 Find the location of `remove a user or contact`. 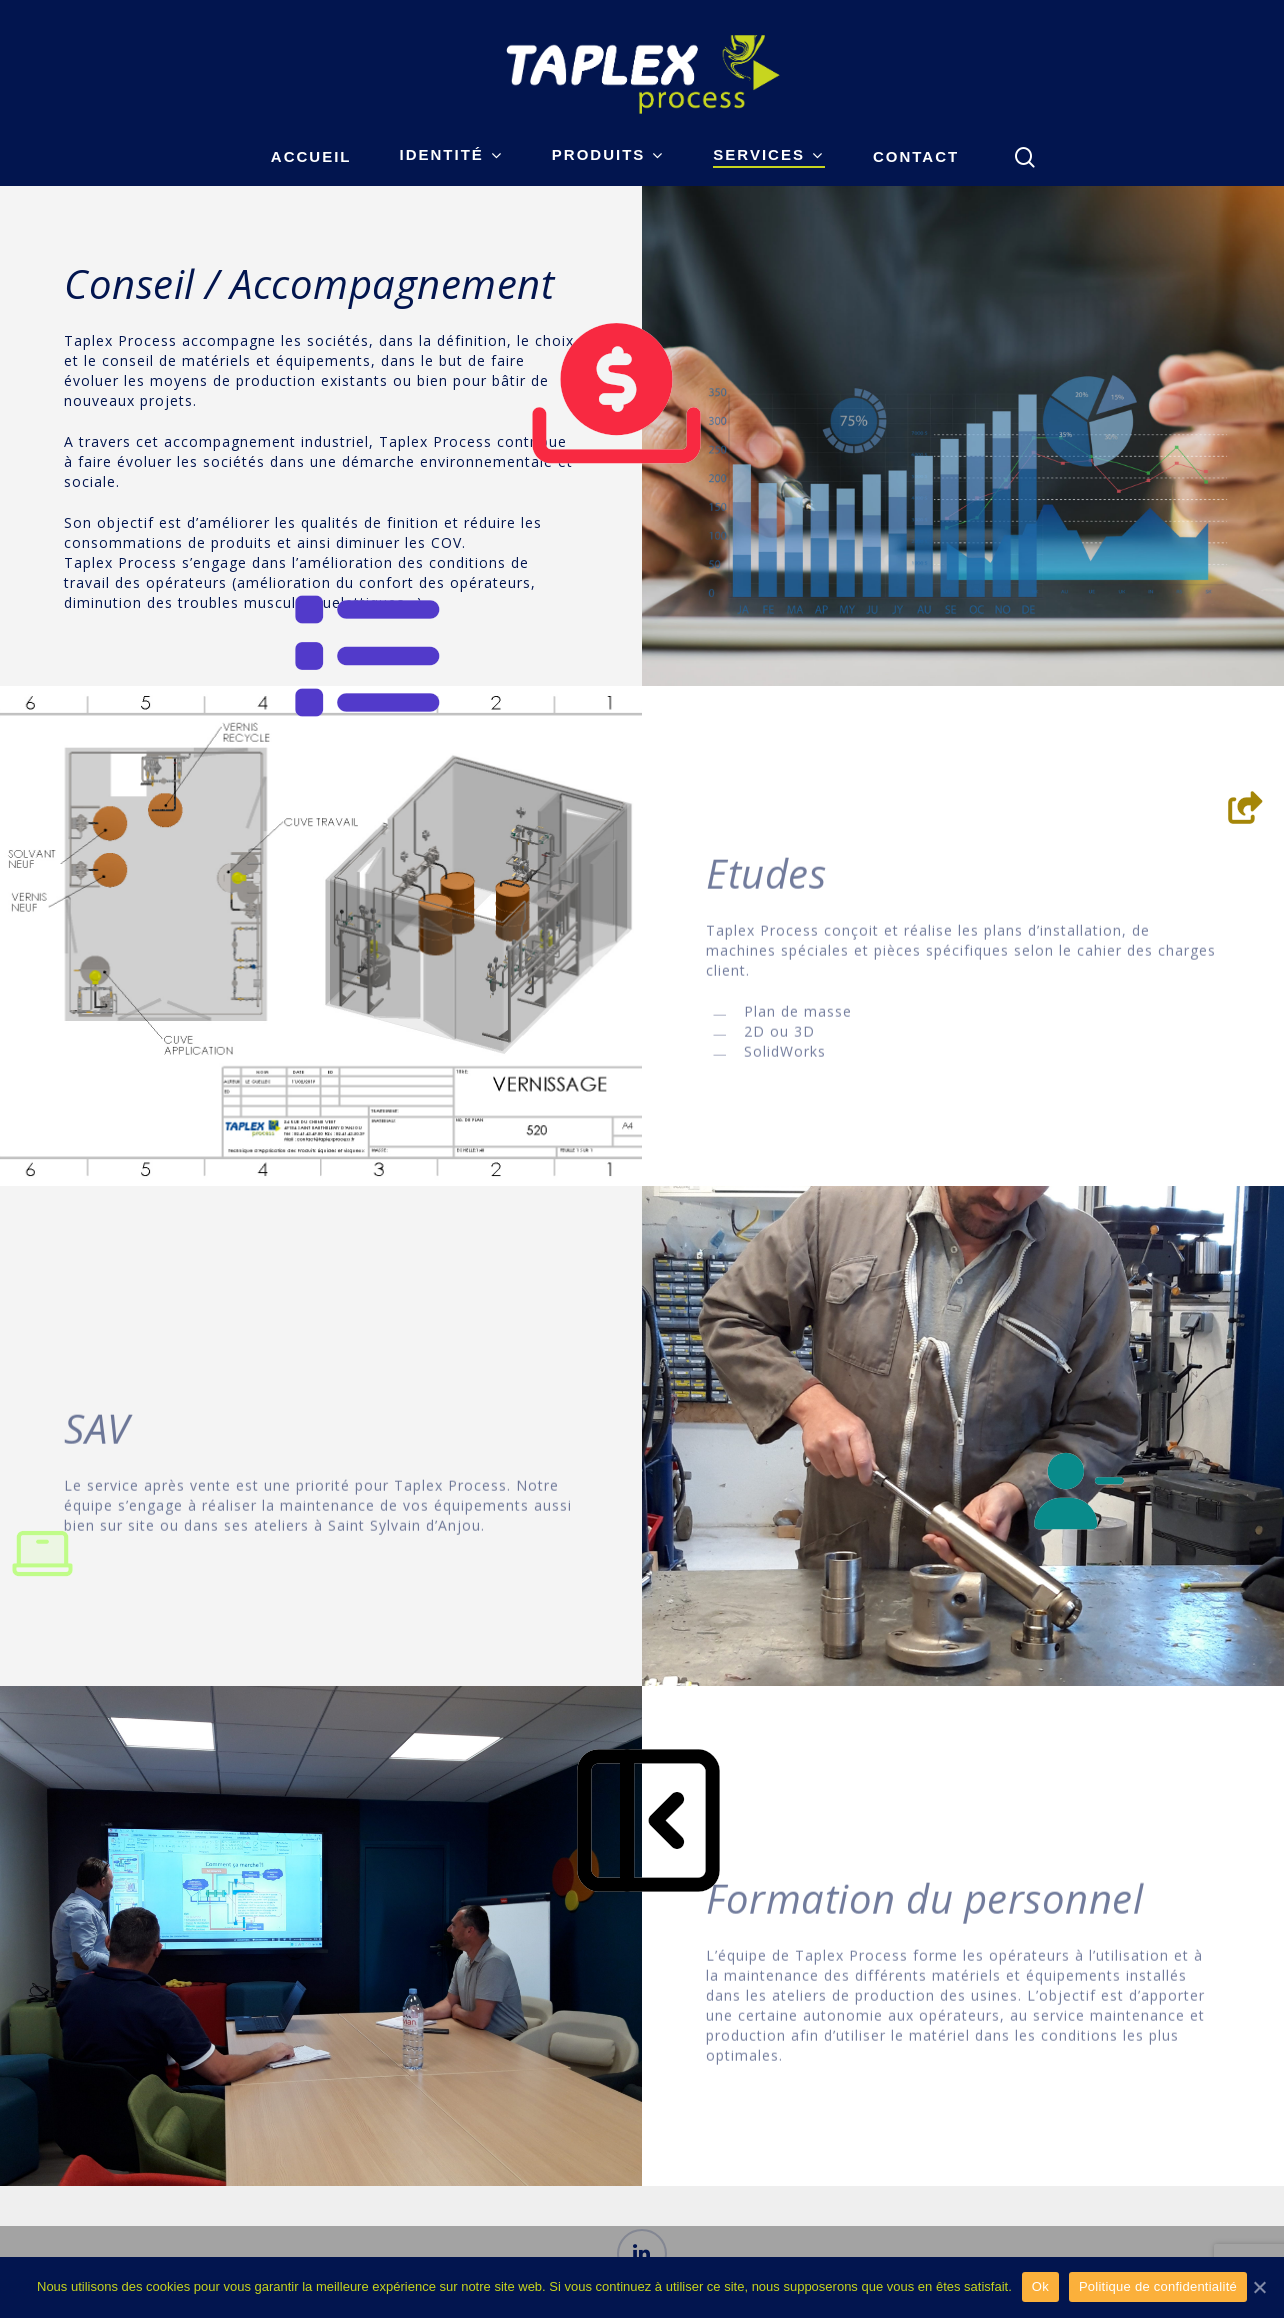

remove a user or contact is located at coordinates (1075, 1490).